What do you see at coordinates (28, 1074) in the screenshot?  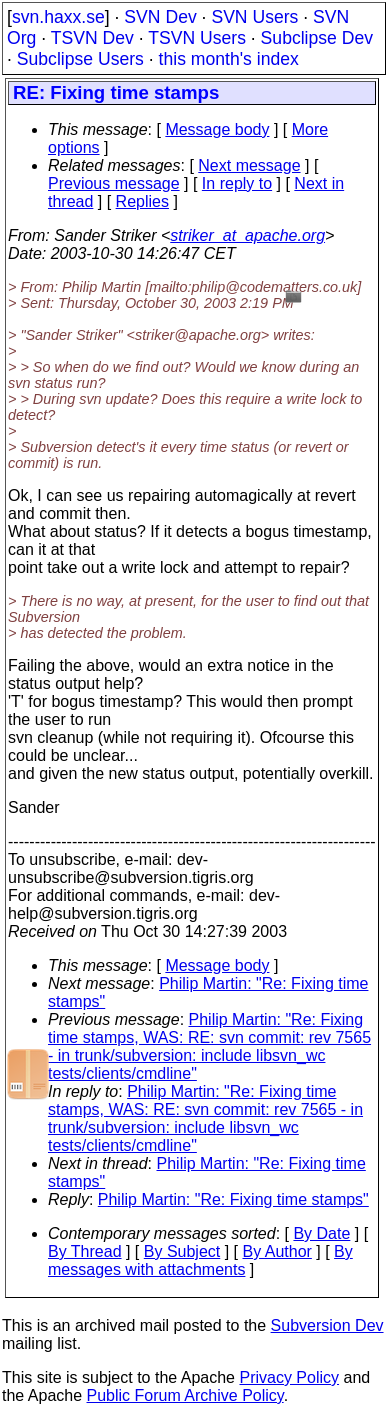 I see `a compressed archive or package file` at bounding box center [28, 1074].